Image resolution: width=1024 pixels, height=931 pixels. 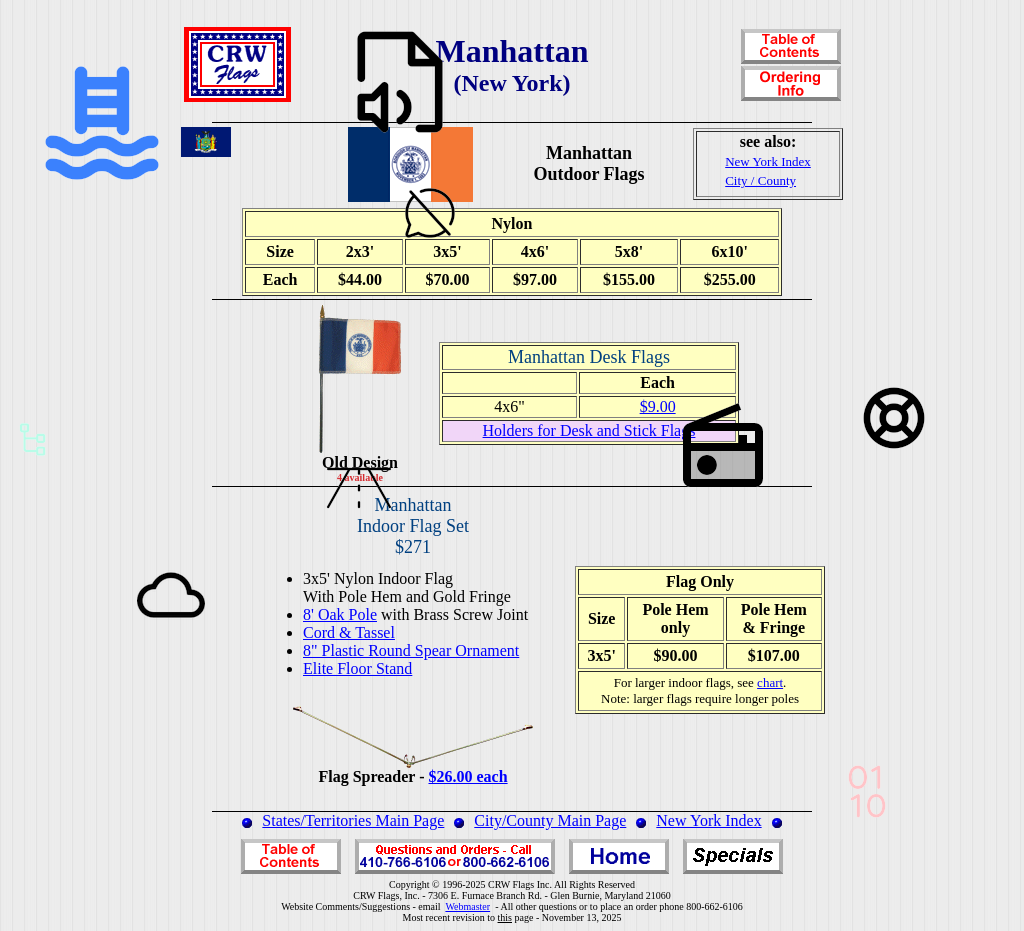 What do you see at coordinates (171, 595) in the screenshot?
I see `view current weather conditions` at bounding box center [171, 595].